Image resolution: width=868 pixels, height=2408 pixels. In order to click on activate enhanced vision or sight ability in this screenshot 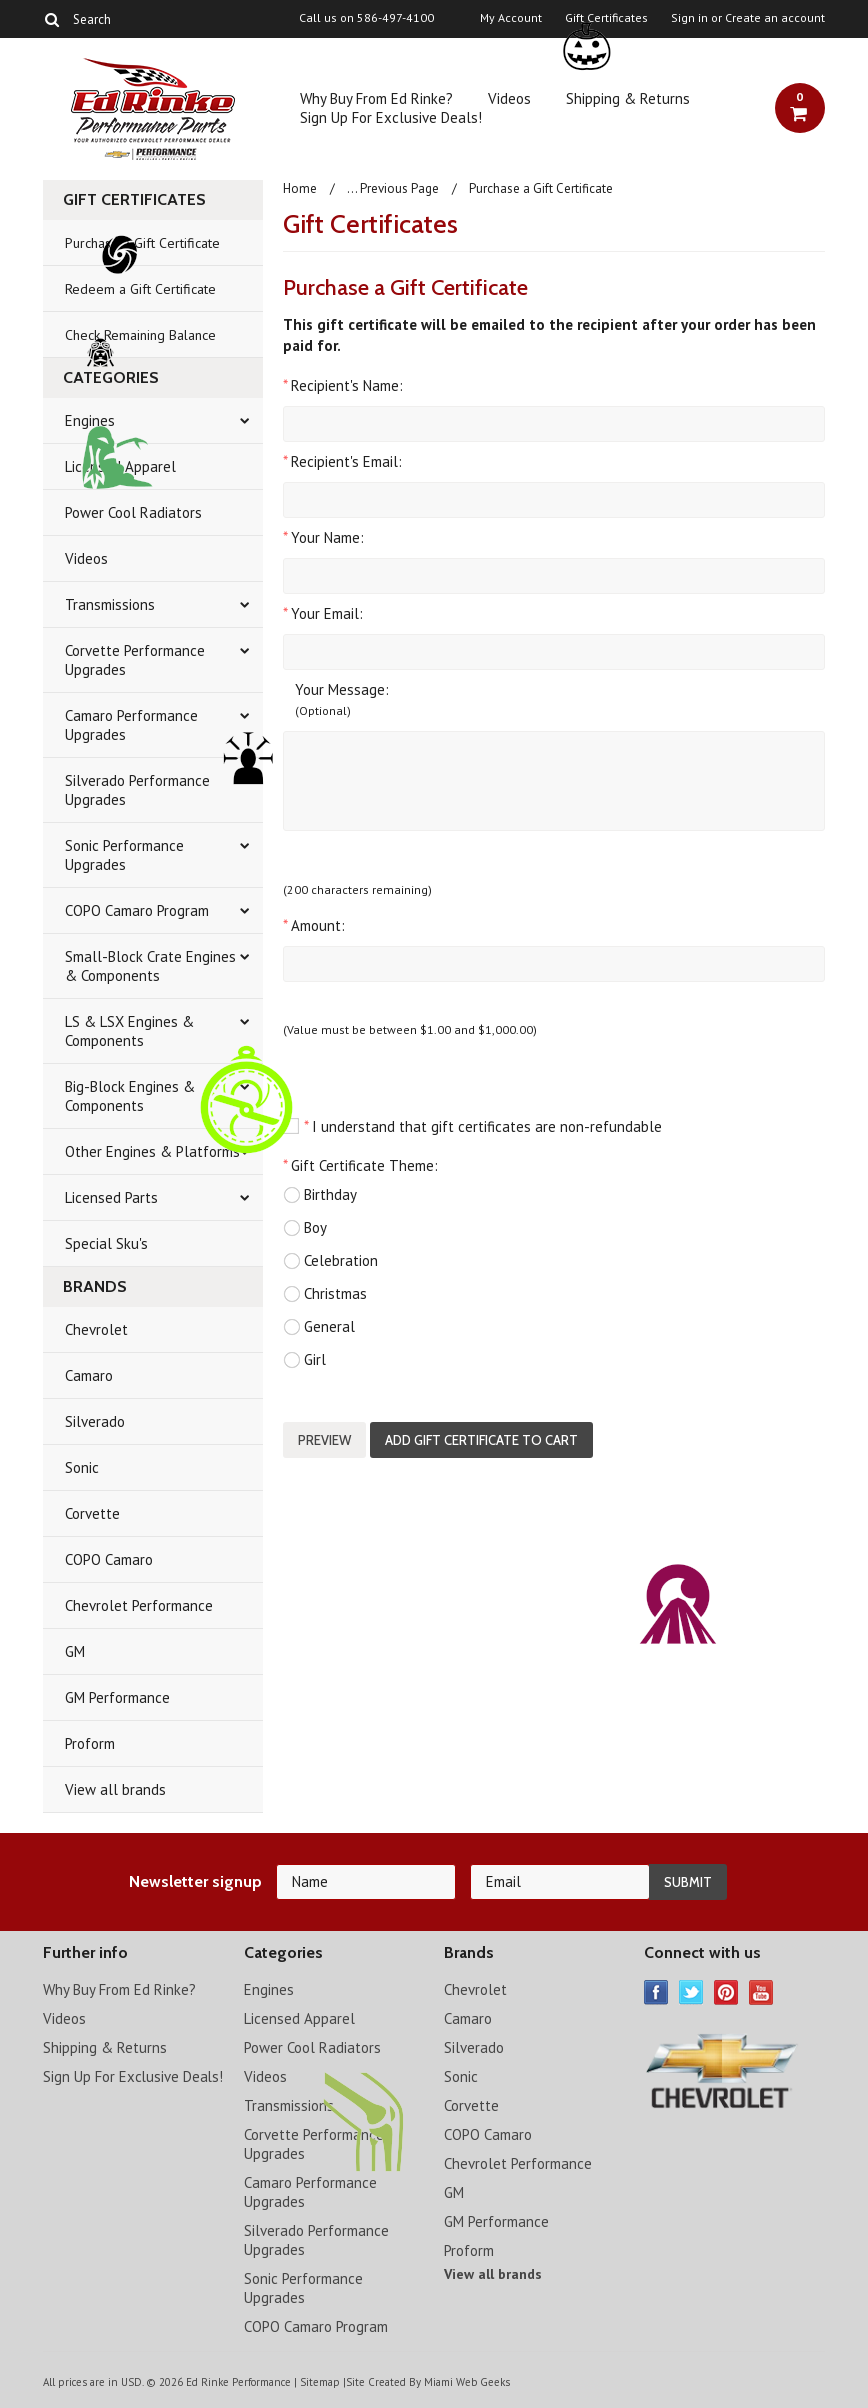, I will do `click(678, 1604)`.